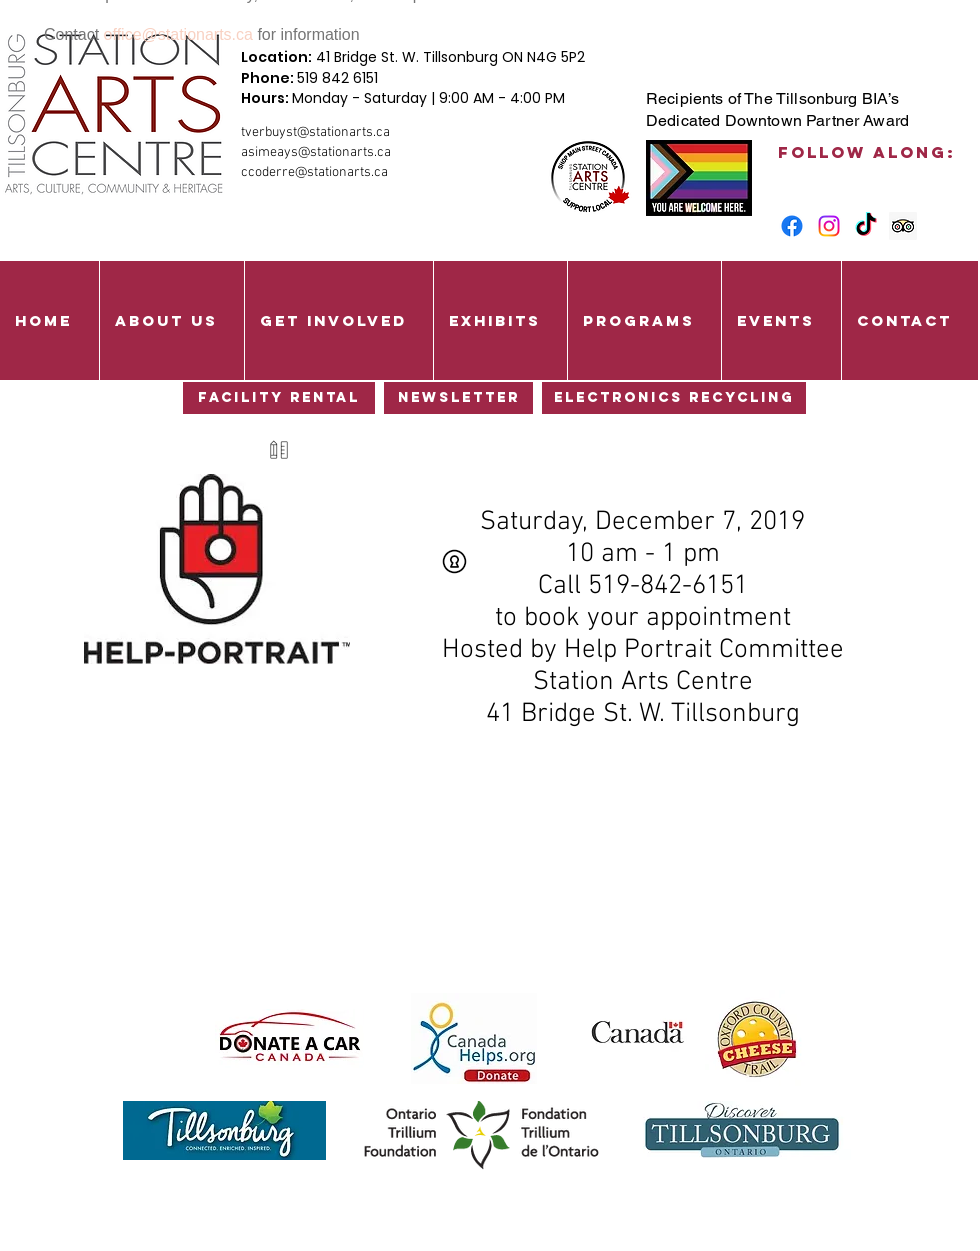 The width and height of the screenshot is (980, 1251). What do you see at coordinates (454, 561) in the screenshot?
I see `access security or privacy settings` at bounding box center [454, 561].